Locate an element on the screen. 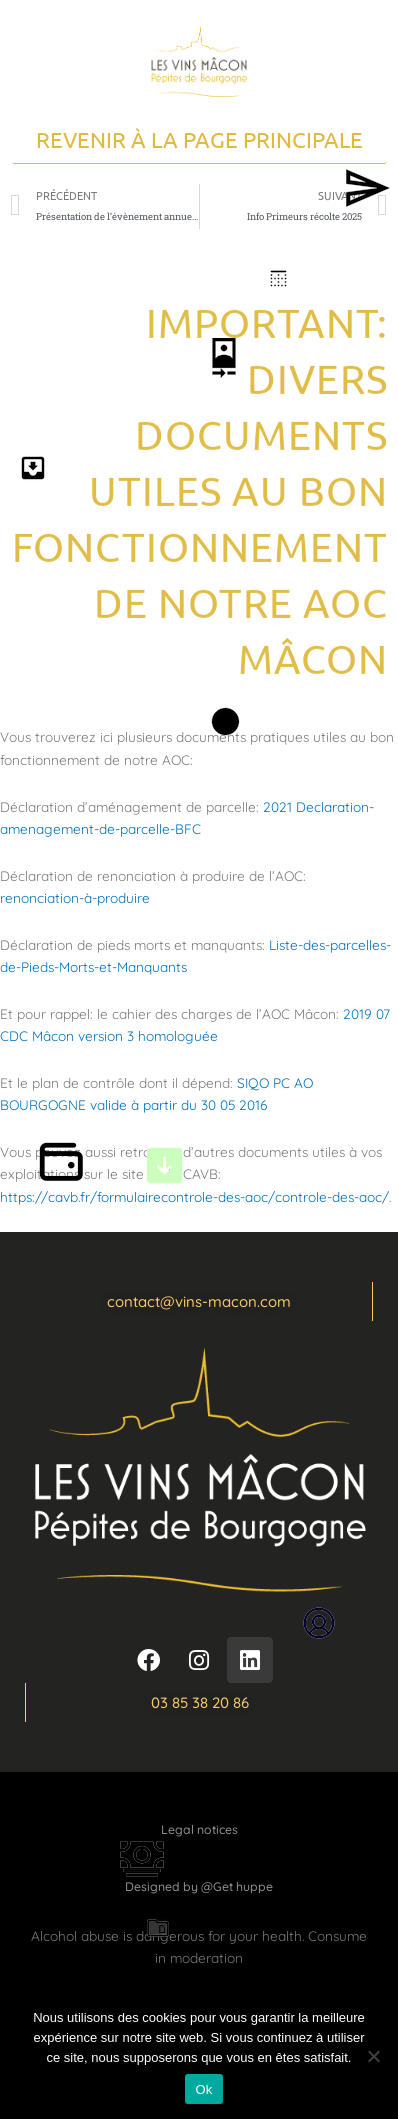 The image size is (398, 2119). switch to front-facing camera is located at coordinates (224, 358).